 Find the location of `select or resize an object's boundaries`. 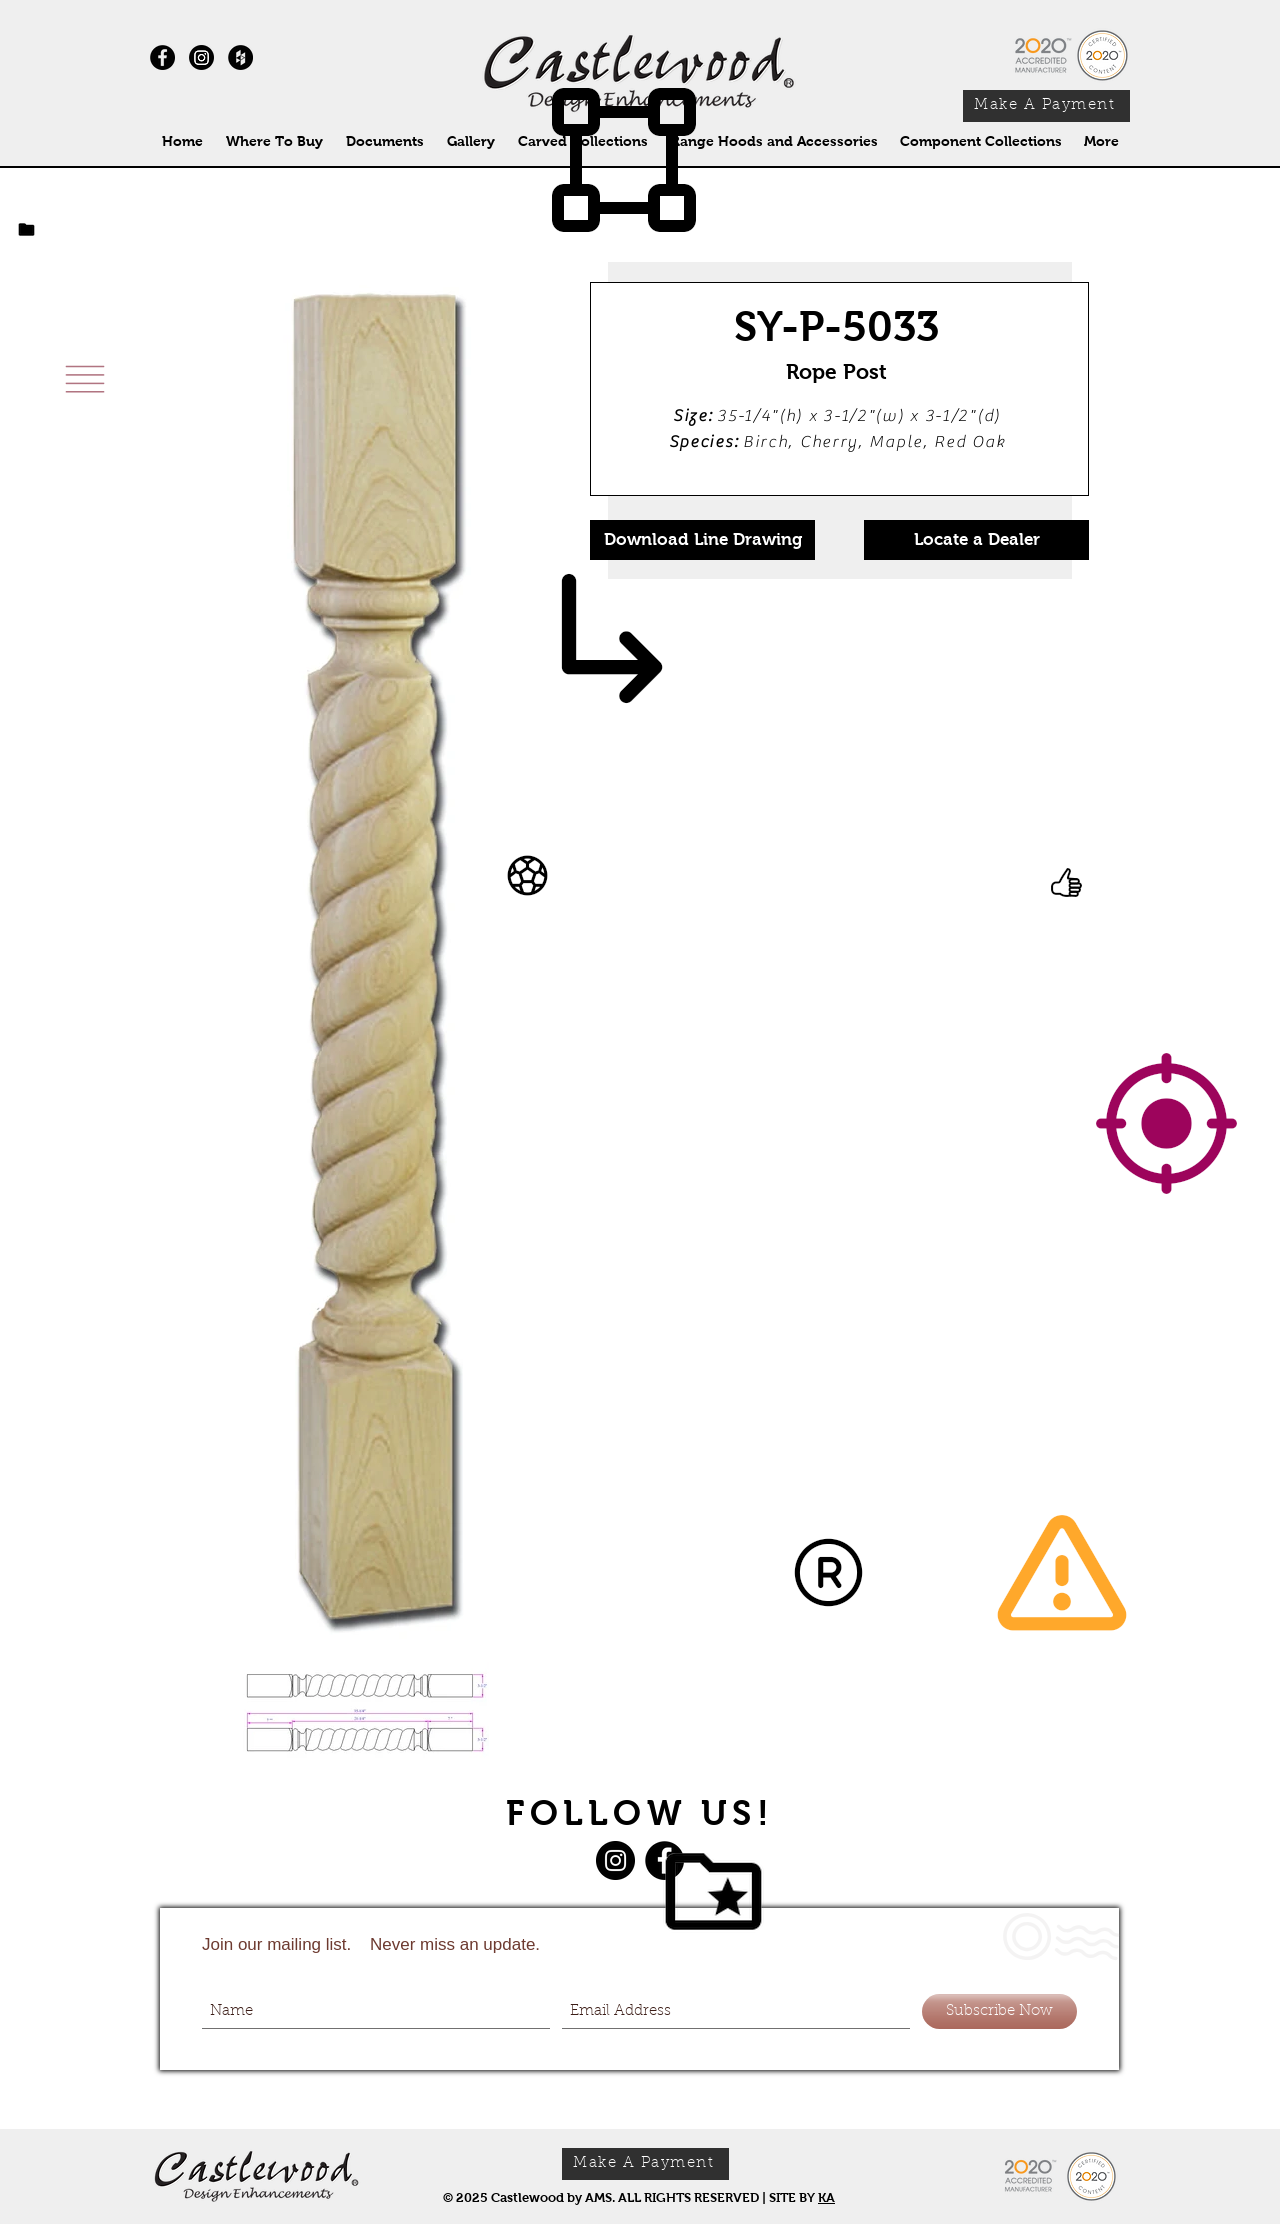

select or resize an object's boundaries is located at coordinates (624, 160).